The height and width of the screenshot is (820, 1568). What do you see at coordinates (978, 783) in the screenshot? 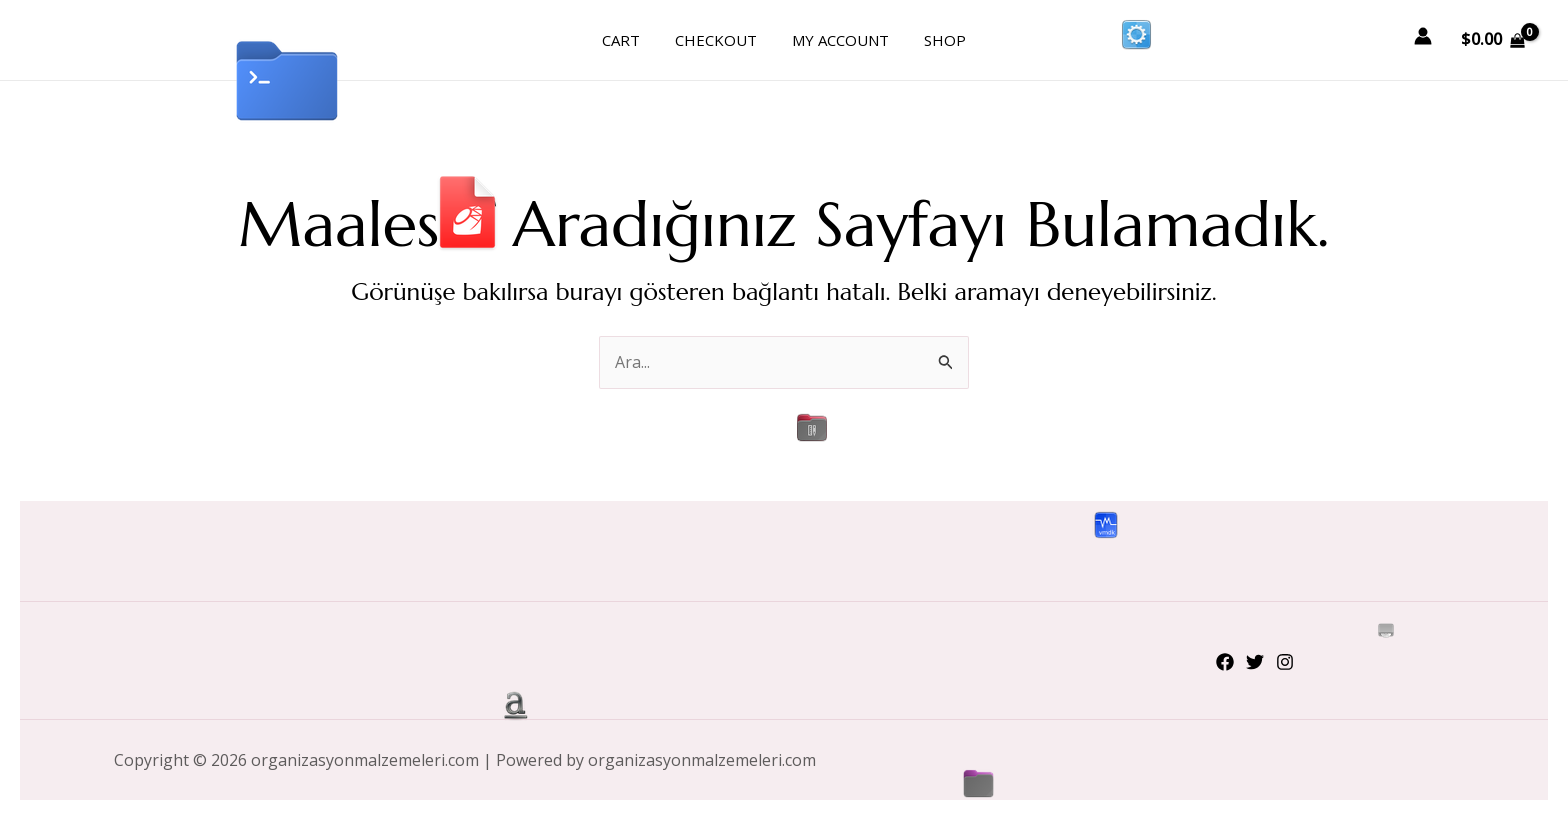
I see `open file folder` at bounding box center [978, 783].